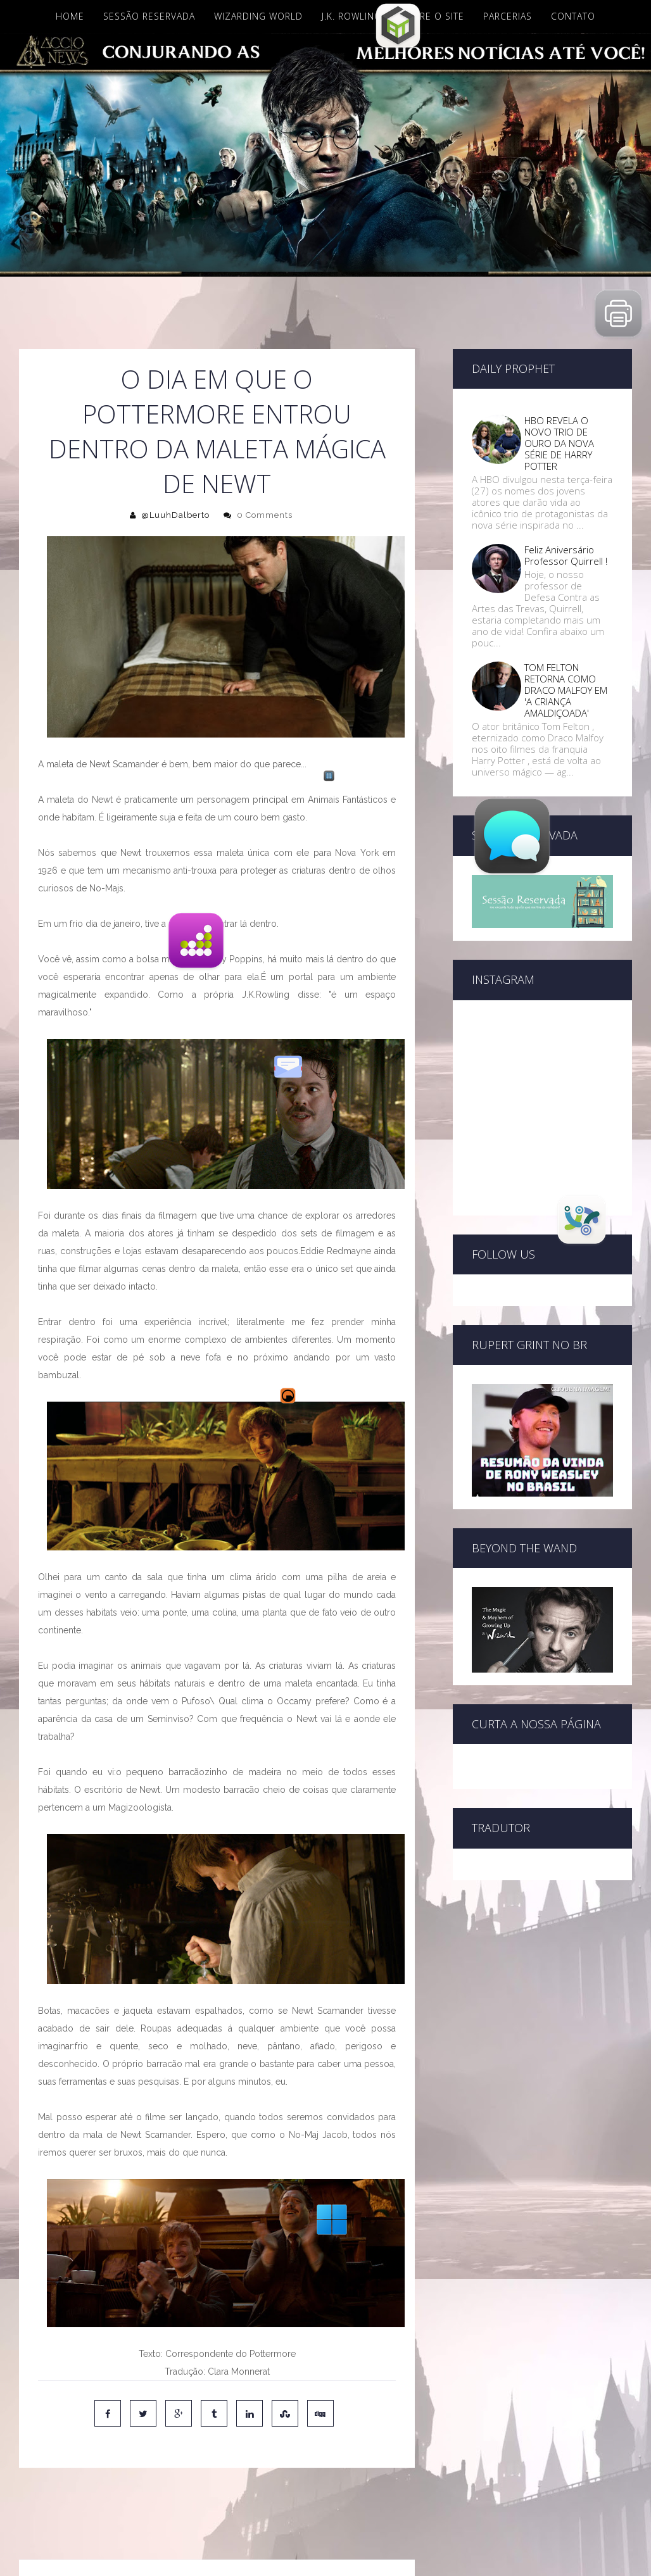 The width and height of the screenshot is (651, 2576). I want to click on access printer settings and preferences, so click(618, 314).